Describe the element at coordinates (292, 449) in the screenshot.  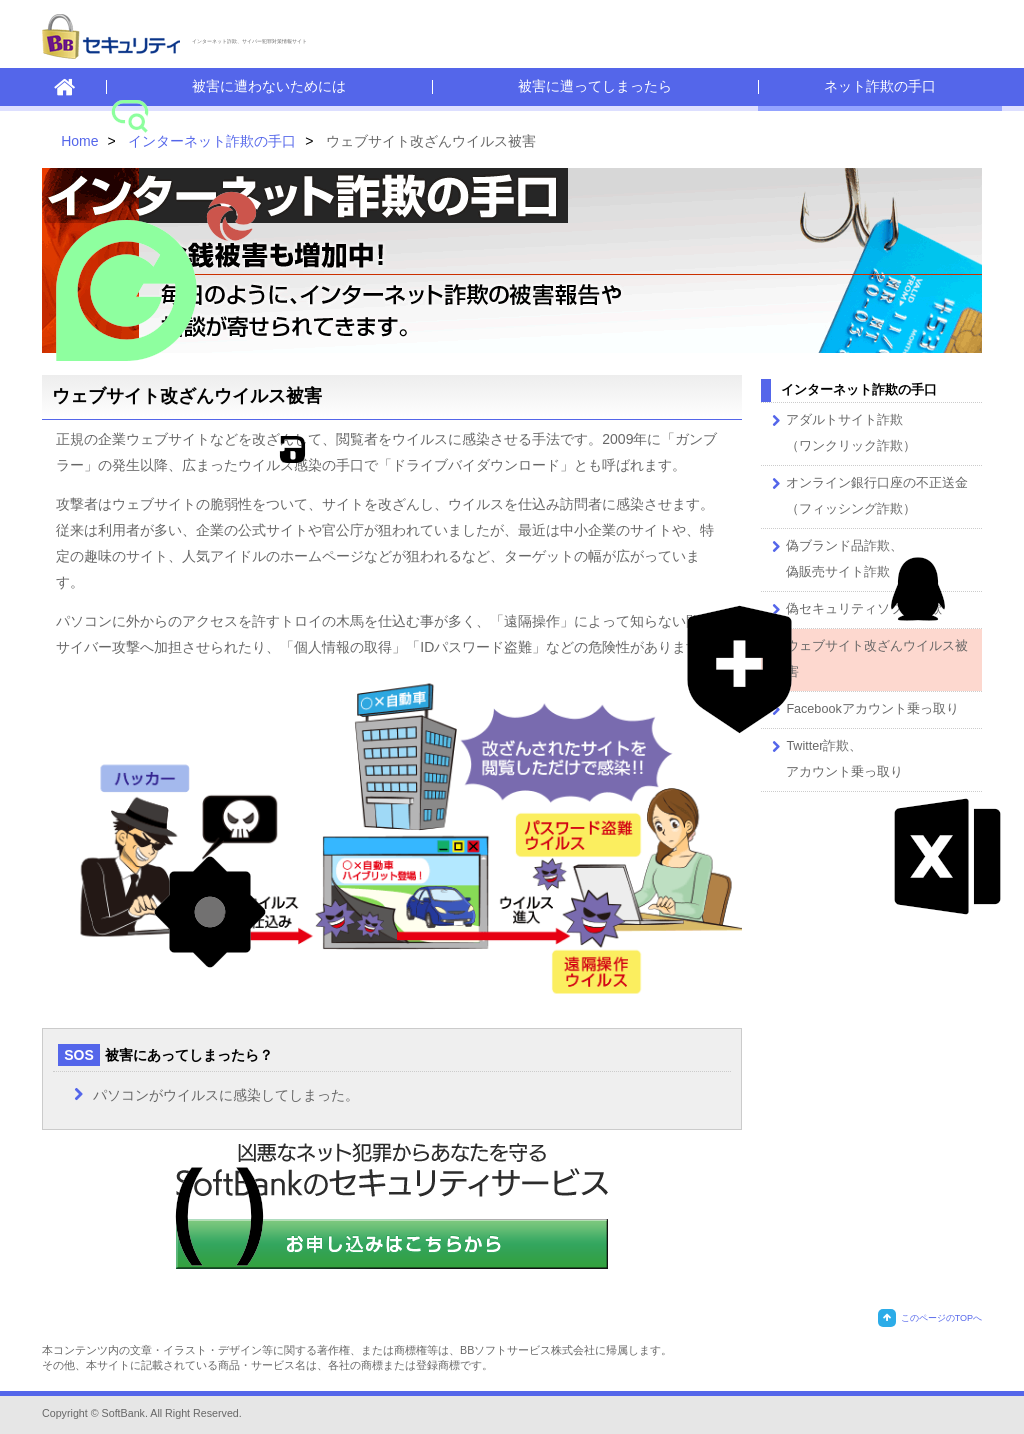
I see `open MetaGer search engine` at that location.